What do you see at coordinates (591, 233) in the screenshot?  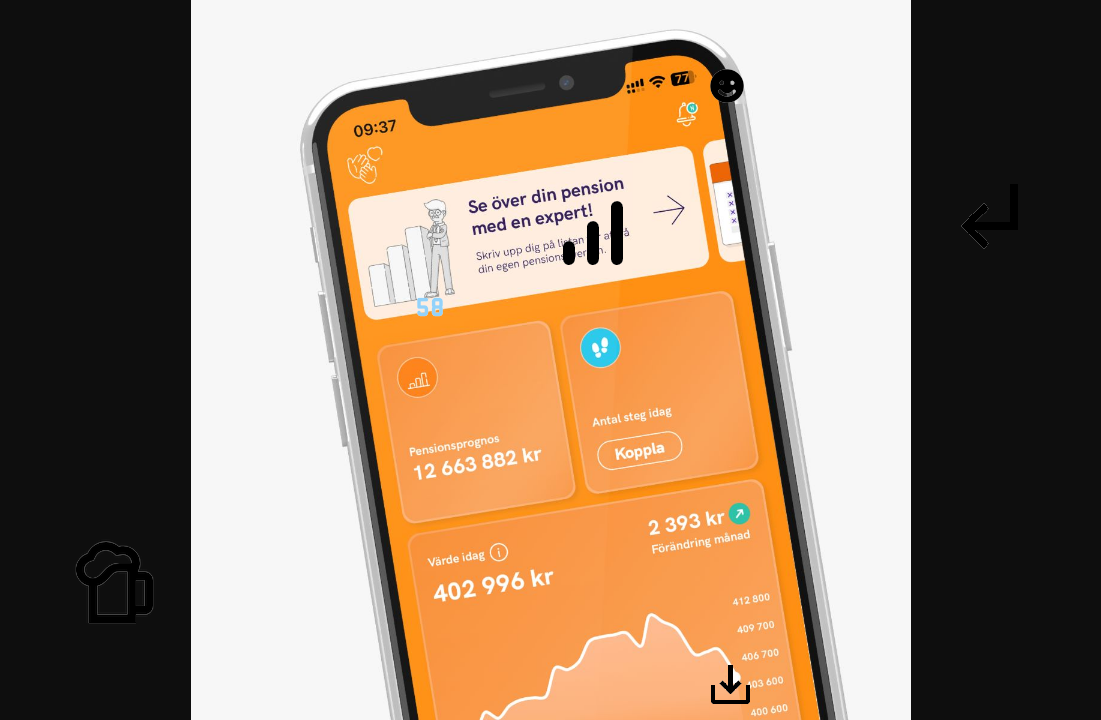 I see `indicates cellular network signal strength` at bounding box center [591, 233].